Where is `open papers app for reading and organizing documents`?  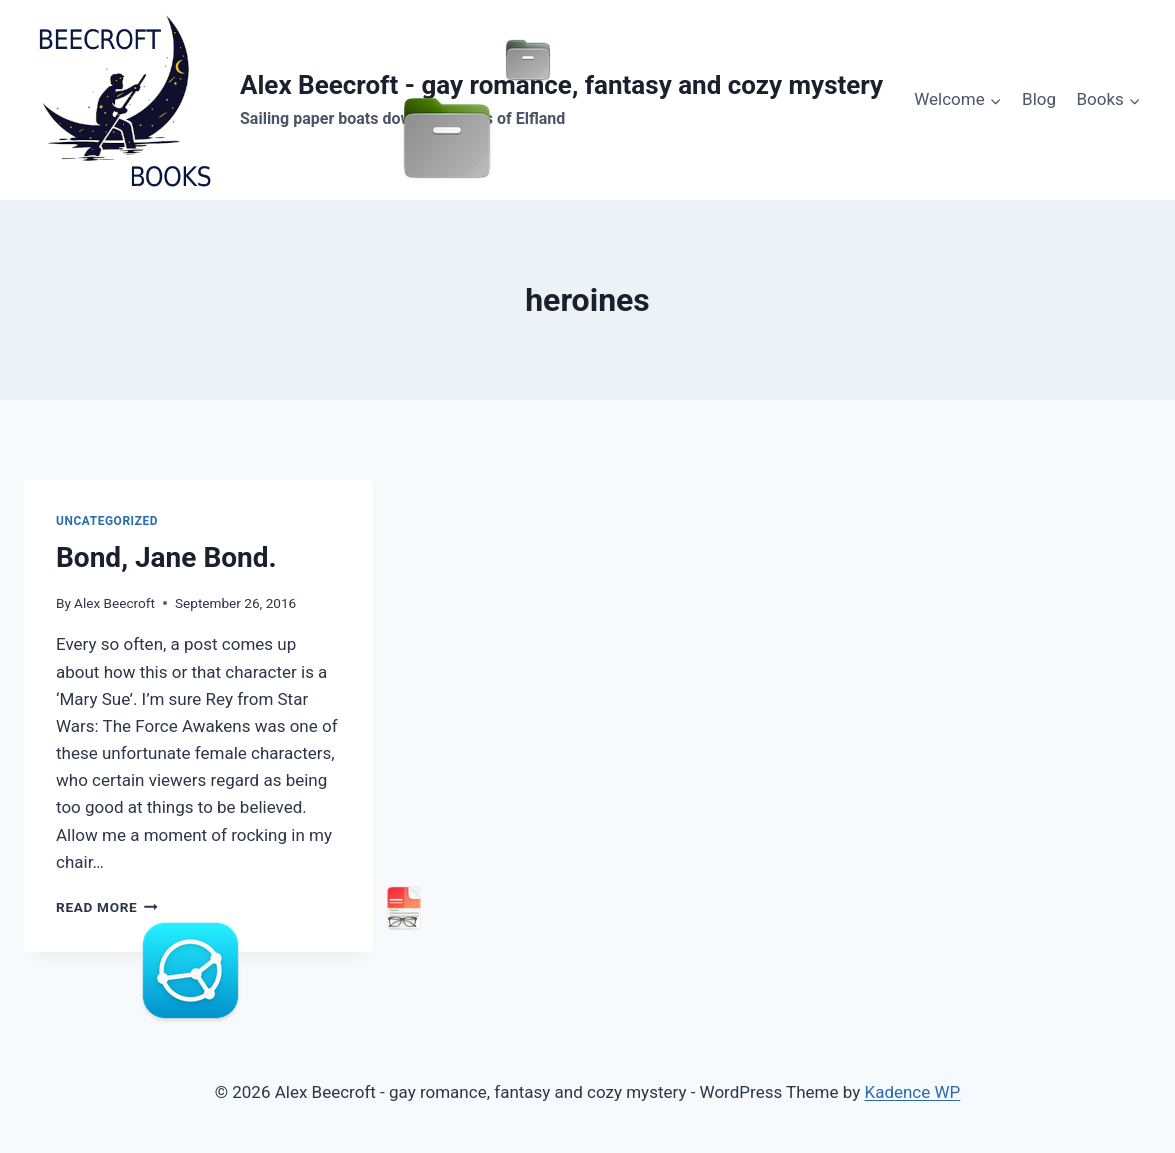
open papers app for reading and organizing documents is located at coordinates (404, 908).